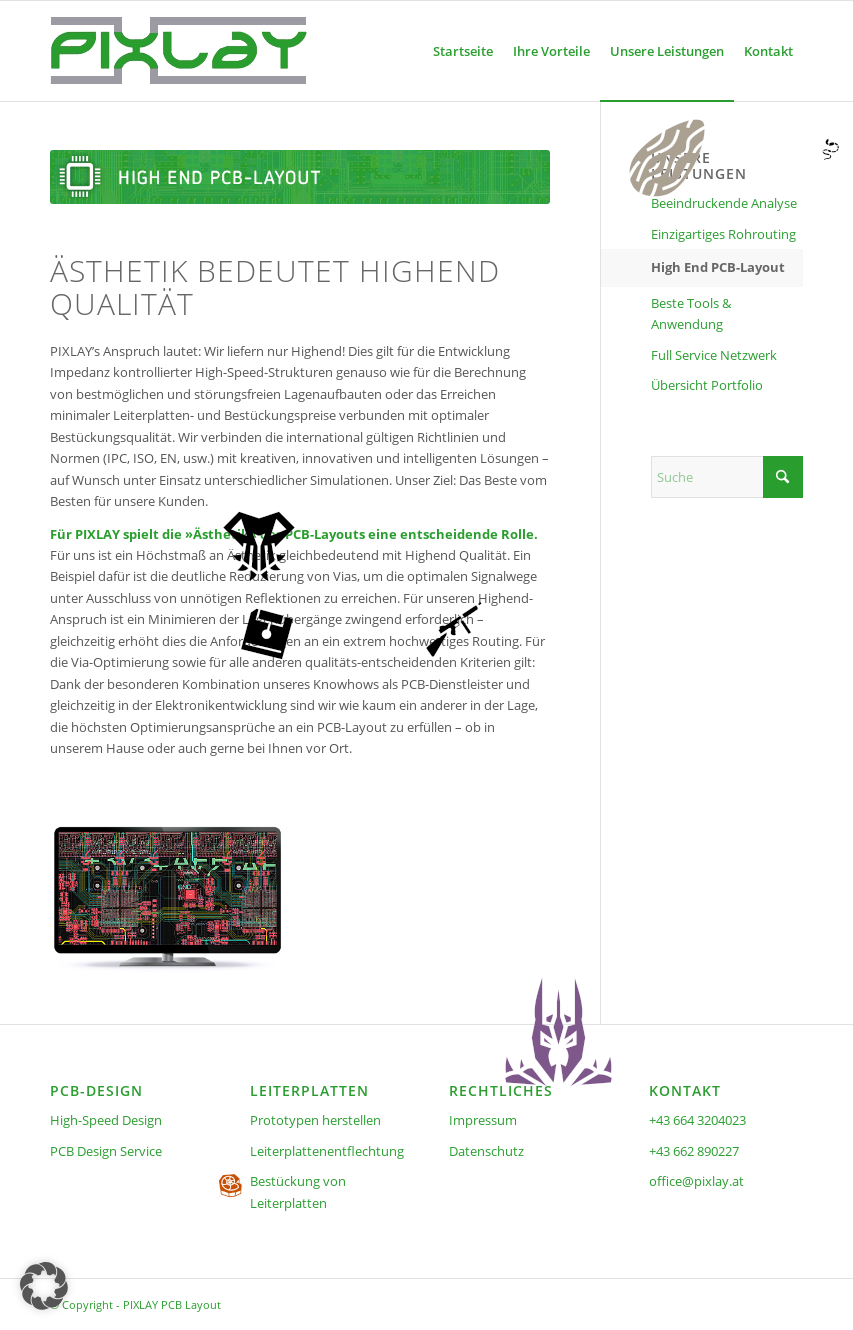 The image size is (853, 1330). What do you see at coordinates (454, 629) in the screenshot?
I see `select thompson submachine gun weapon` at bounding box center [454, 629].